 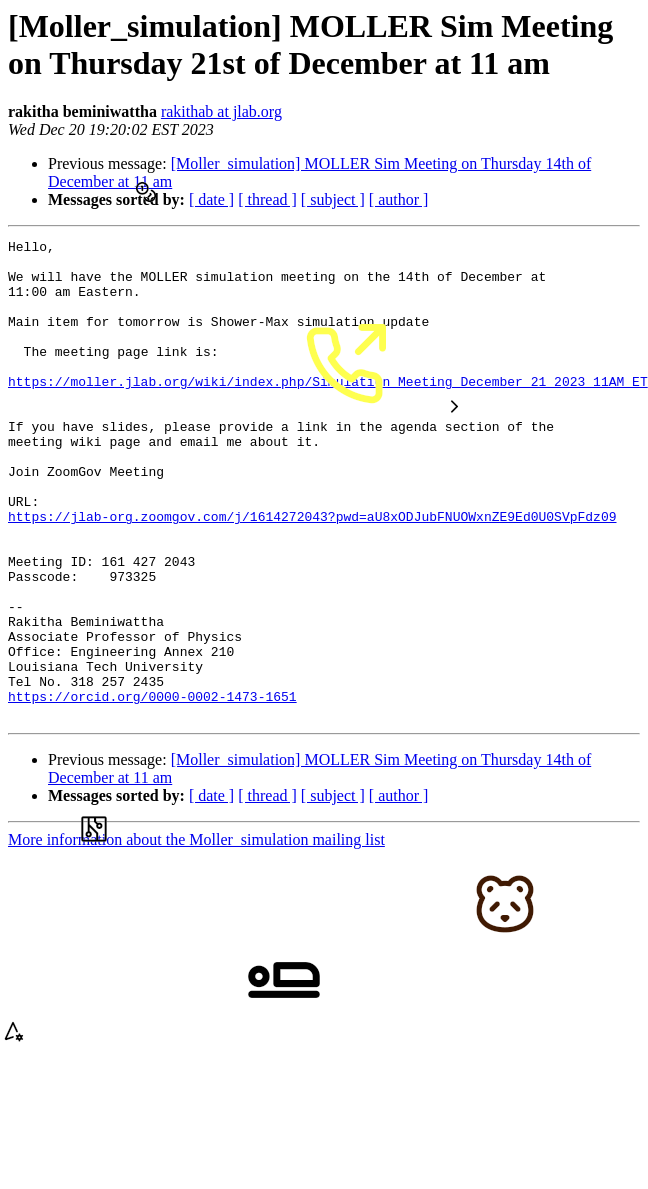 I want to click on make an outgoing call, so click(x=344, y=365).